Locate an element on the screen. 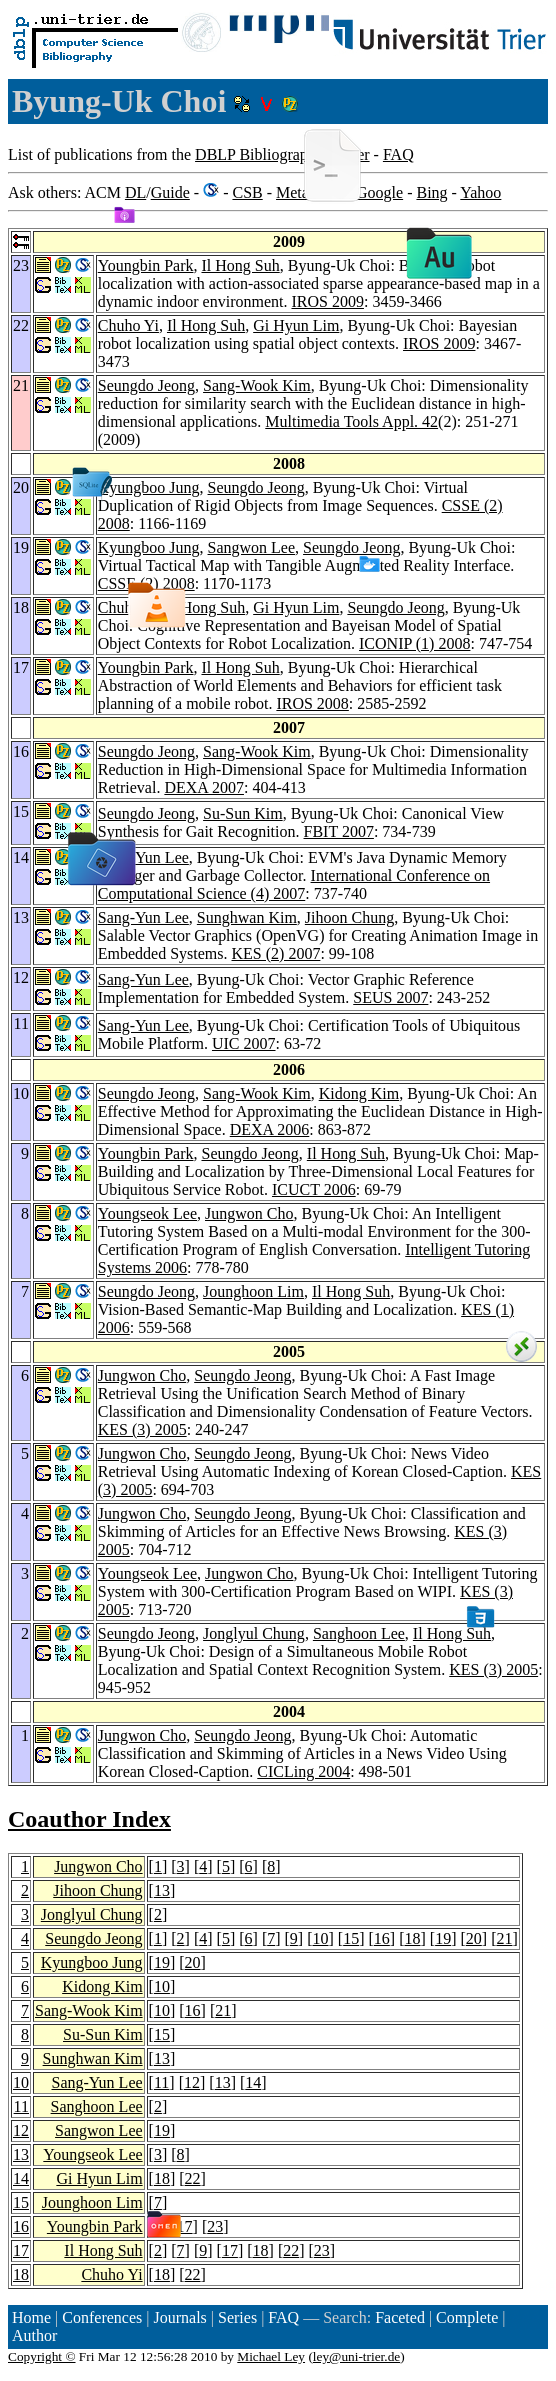 This screenshot has height=2381, width=556. indicates file or folder is syncing is located at coordinates (521, 1346).